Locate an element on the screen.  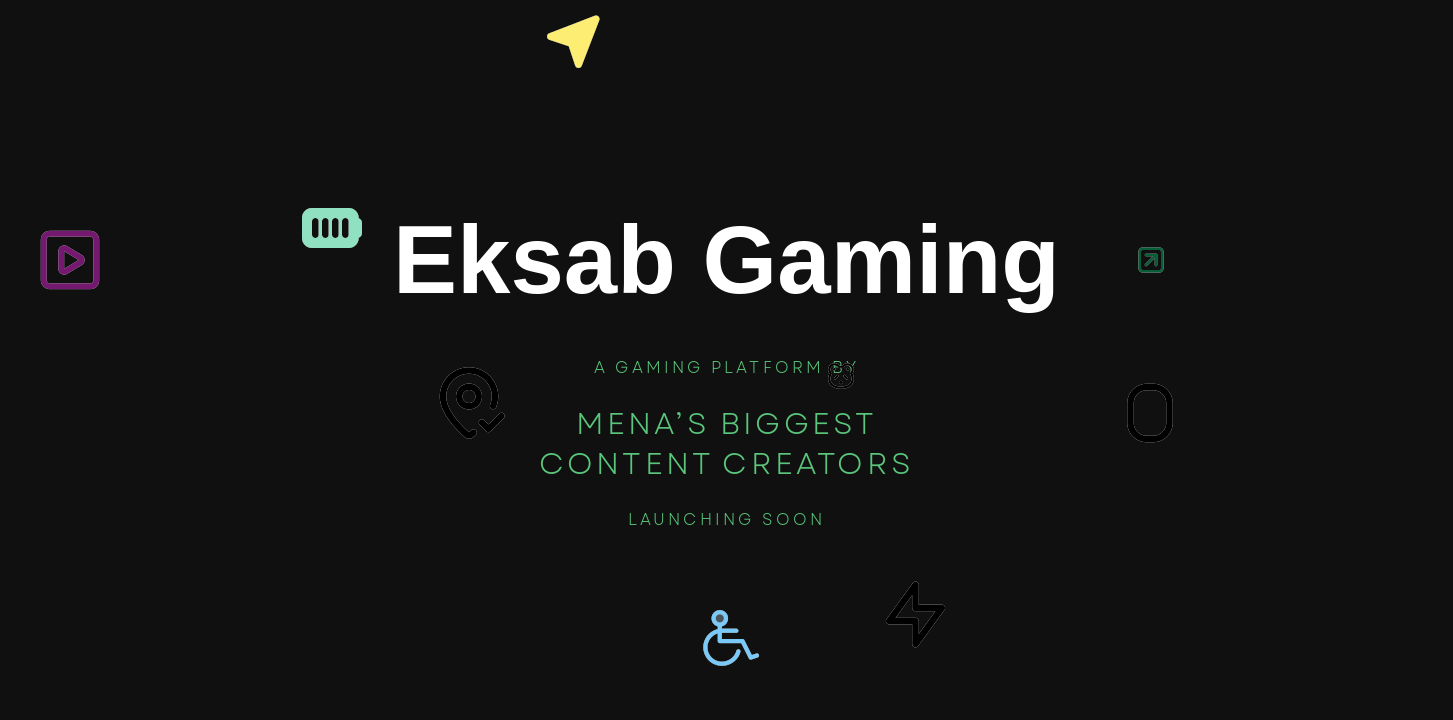
open link in a new window or tab is located at coordinates (1151, 260).